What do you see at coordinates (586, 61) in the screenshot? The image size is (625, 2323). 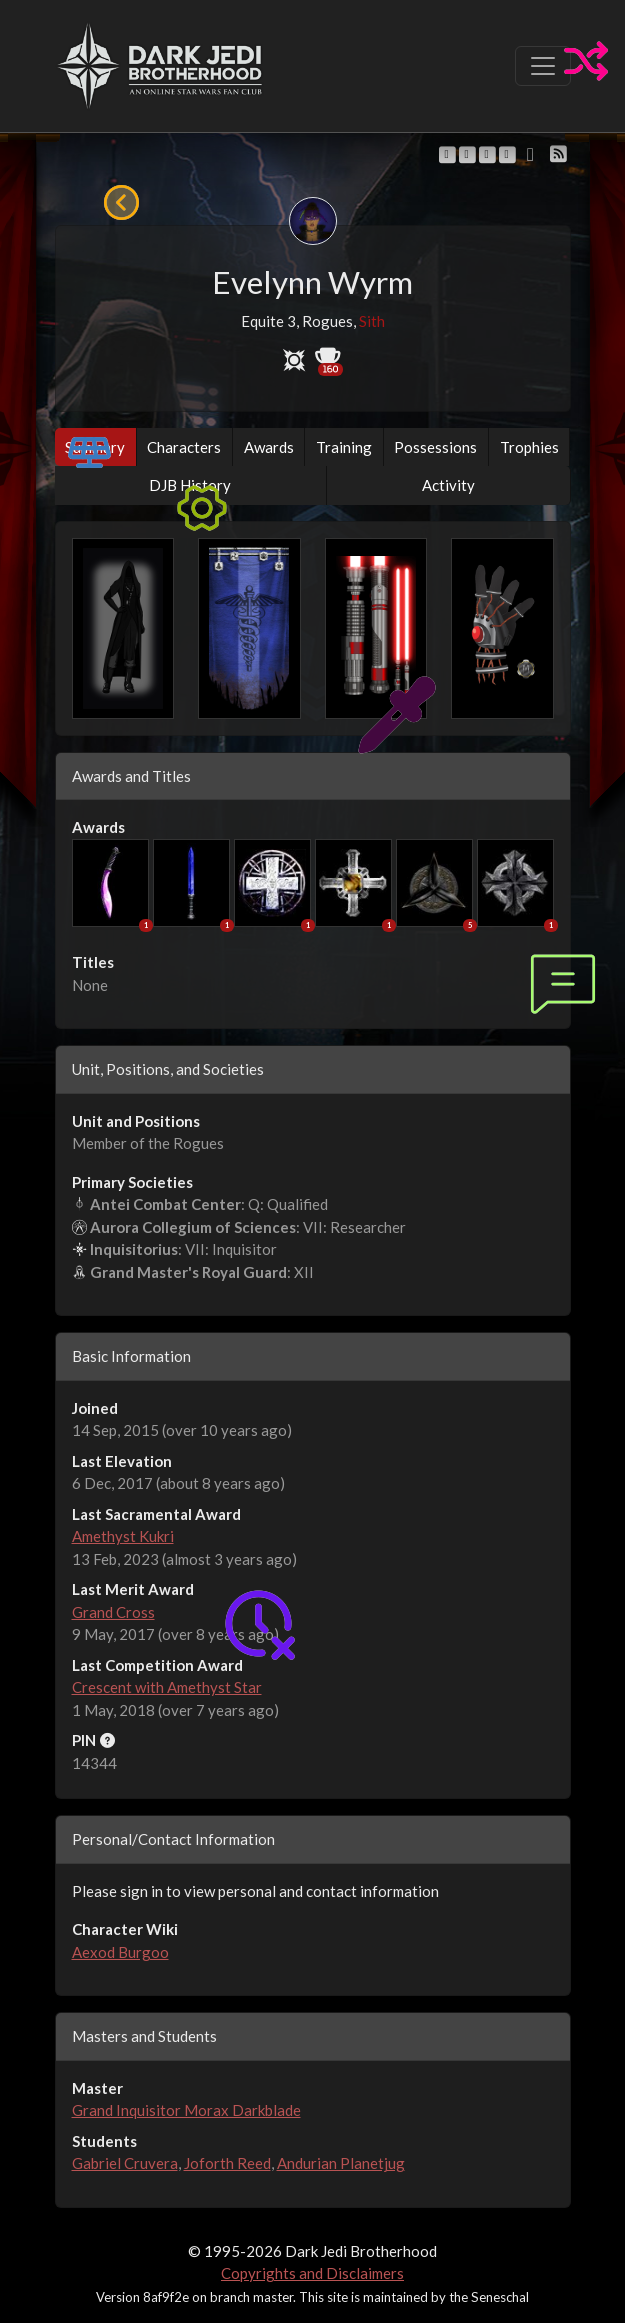 I see `shuffle or randomize content` at bounding box center [586, 61].